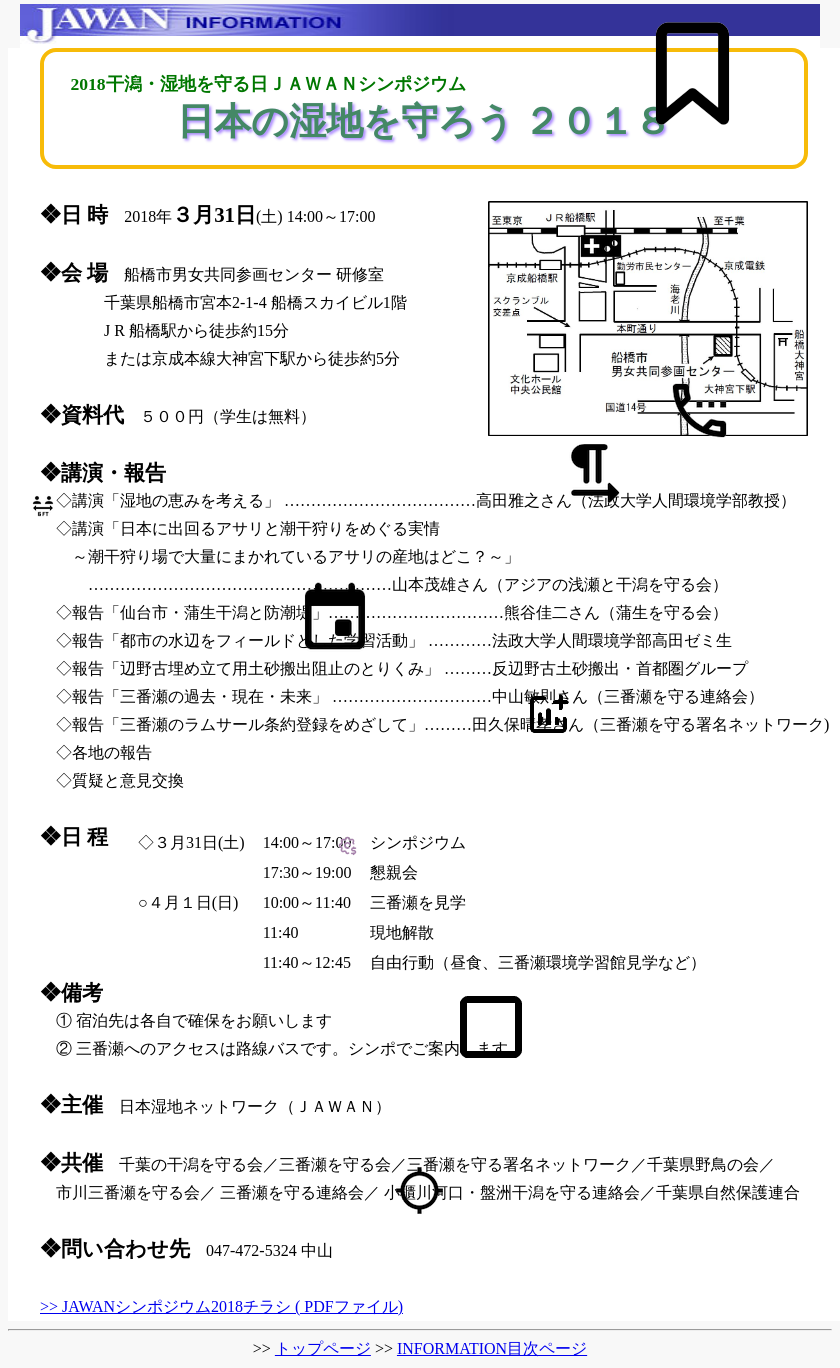 The image size is (840, 1368). I want to click on access payment or billing settings, so click(347, 845).